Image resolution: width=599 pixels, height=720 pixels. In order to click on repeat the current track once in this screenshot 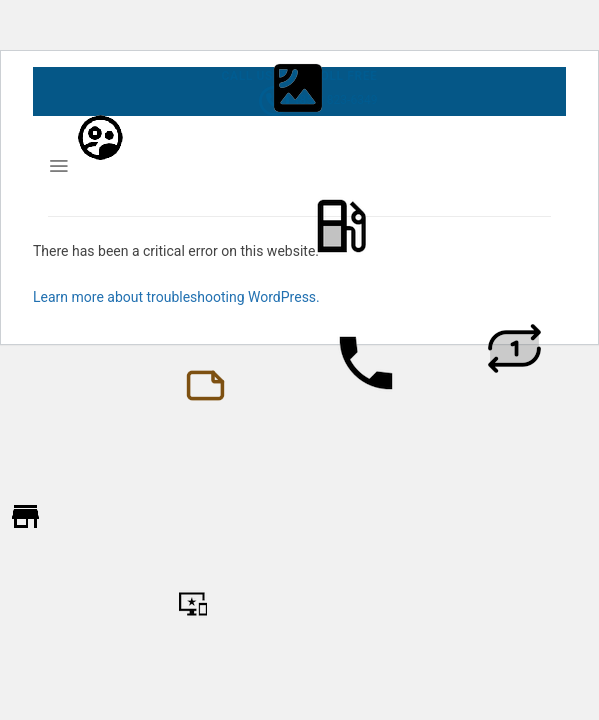, I will do `click(514, 348)`.